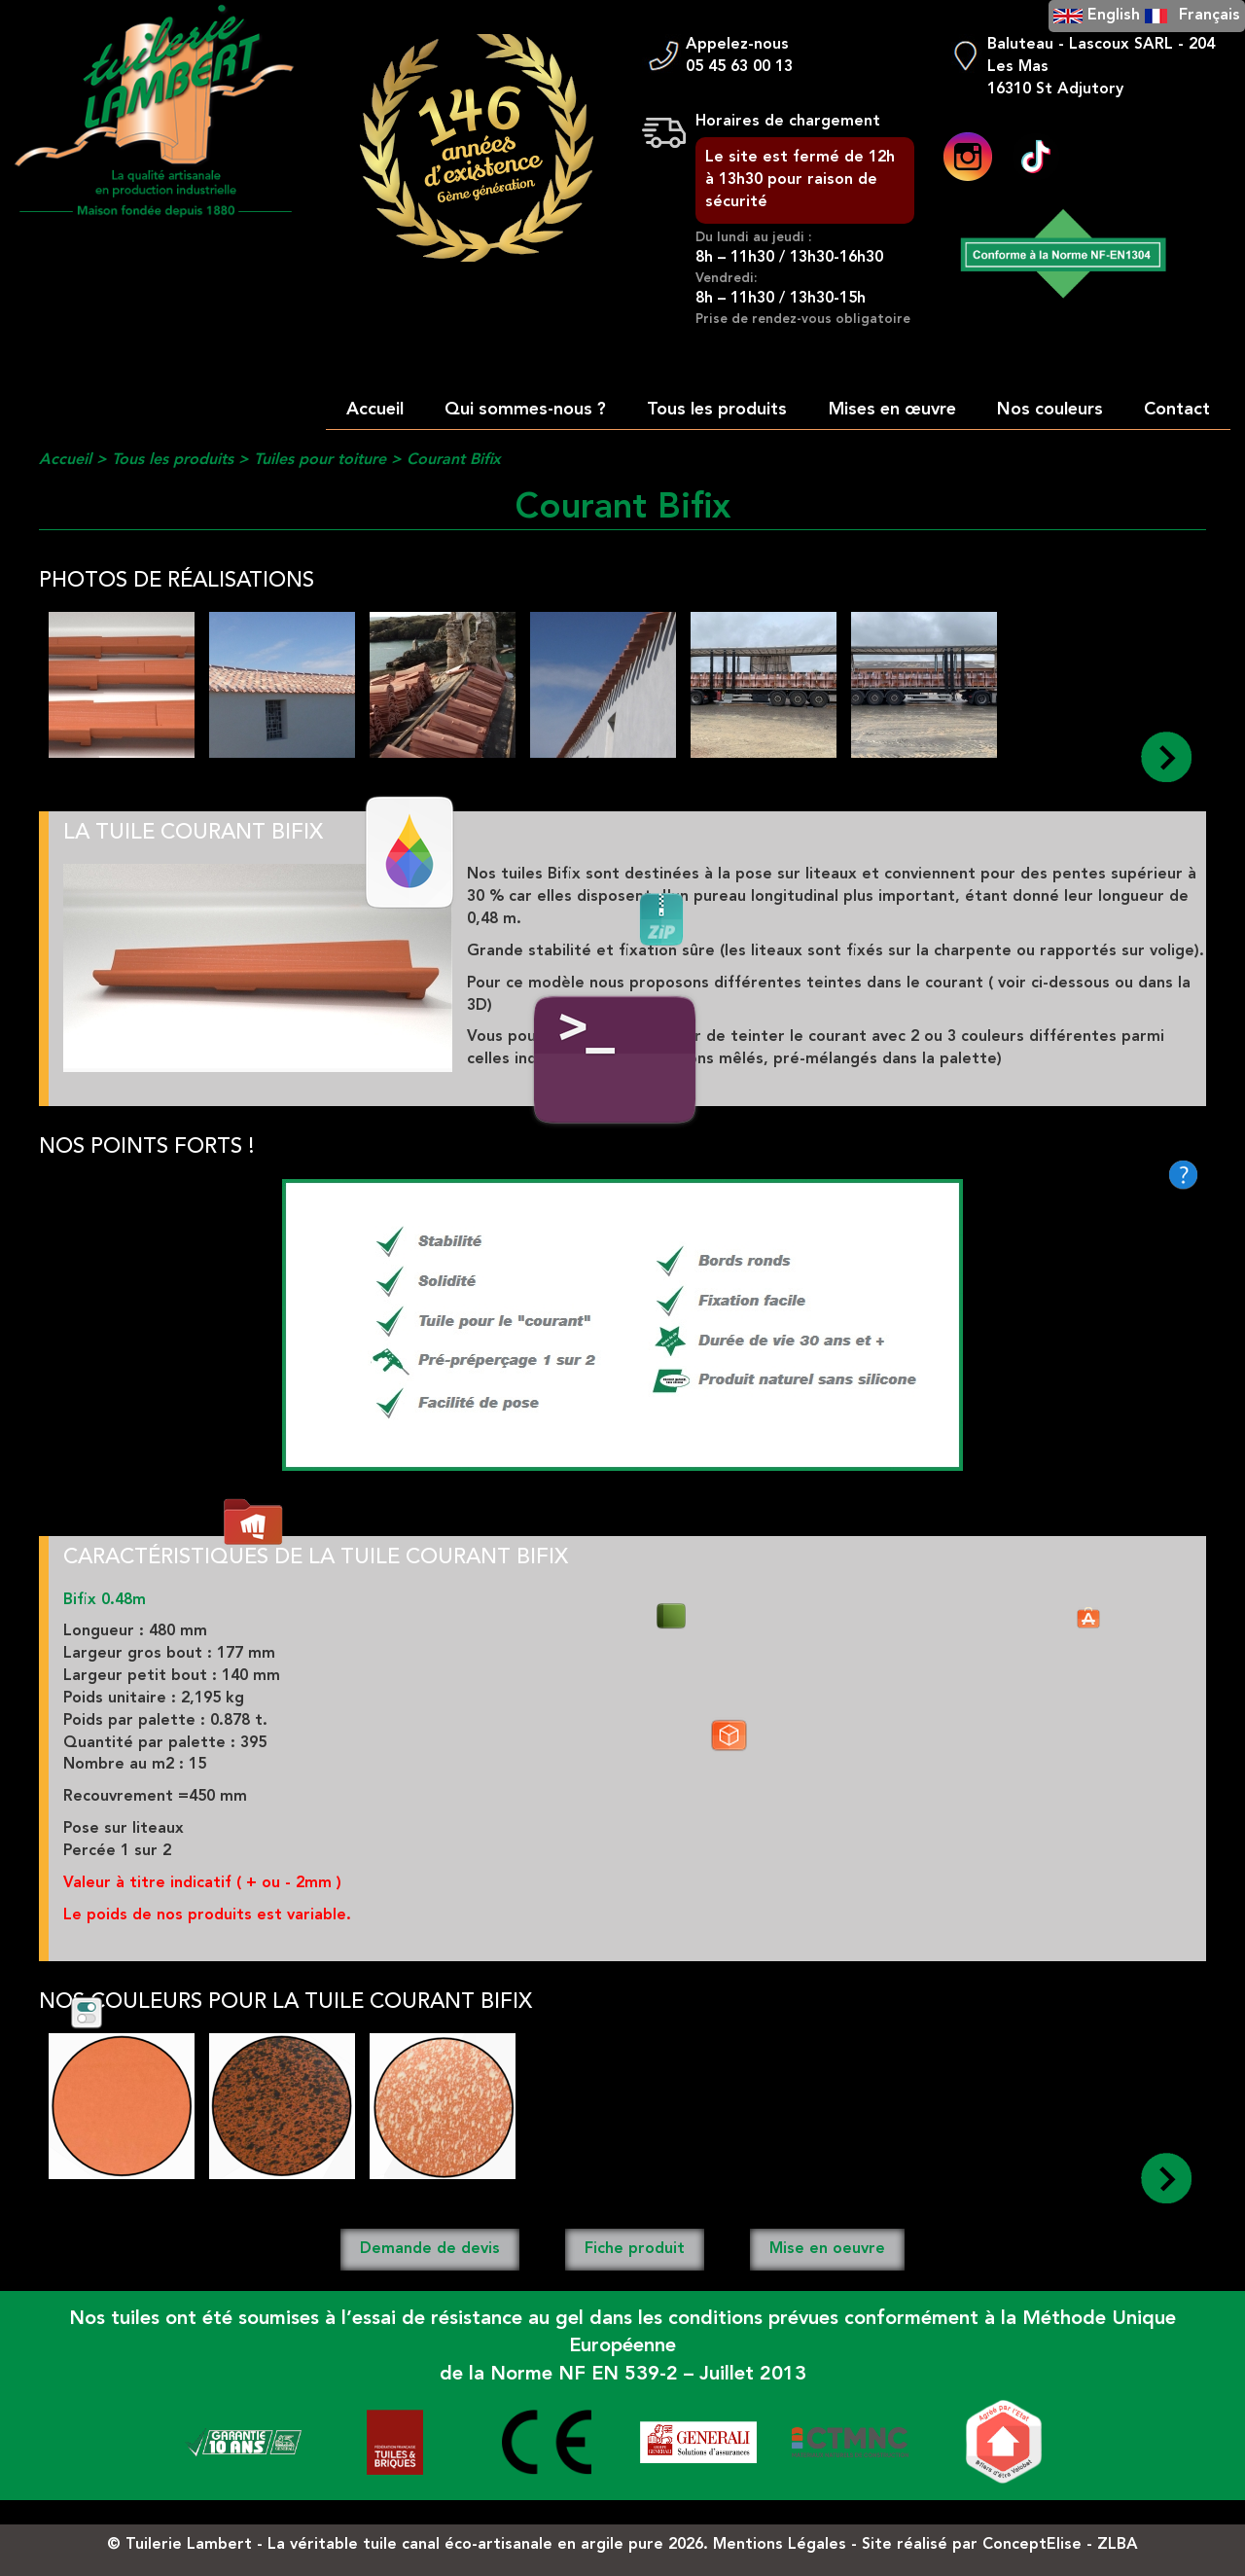 The height and width of the screenshot is (2576, 1245). Describe the element at coordinates (1183, 1174) in the screenshot. I see `indicates help or additional information is available` at that location.